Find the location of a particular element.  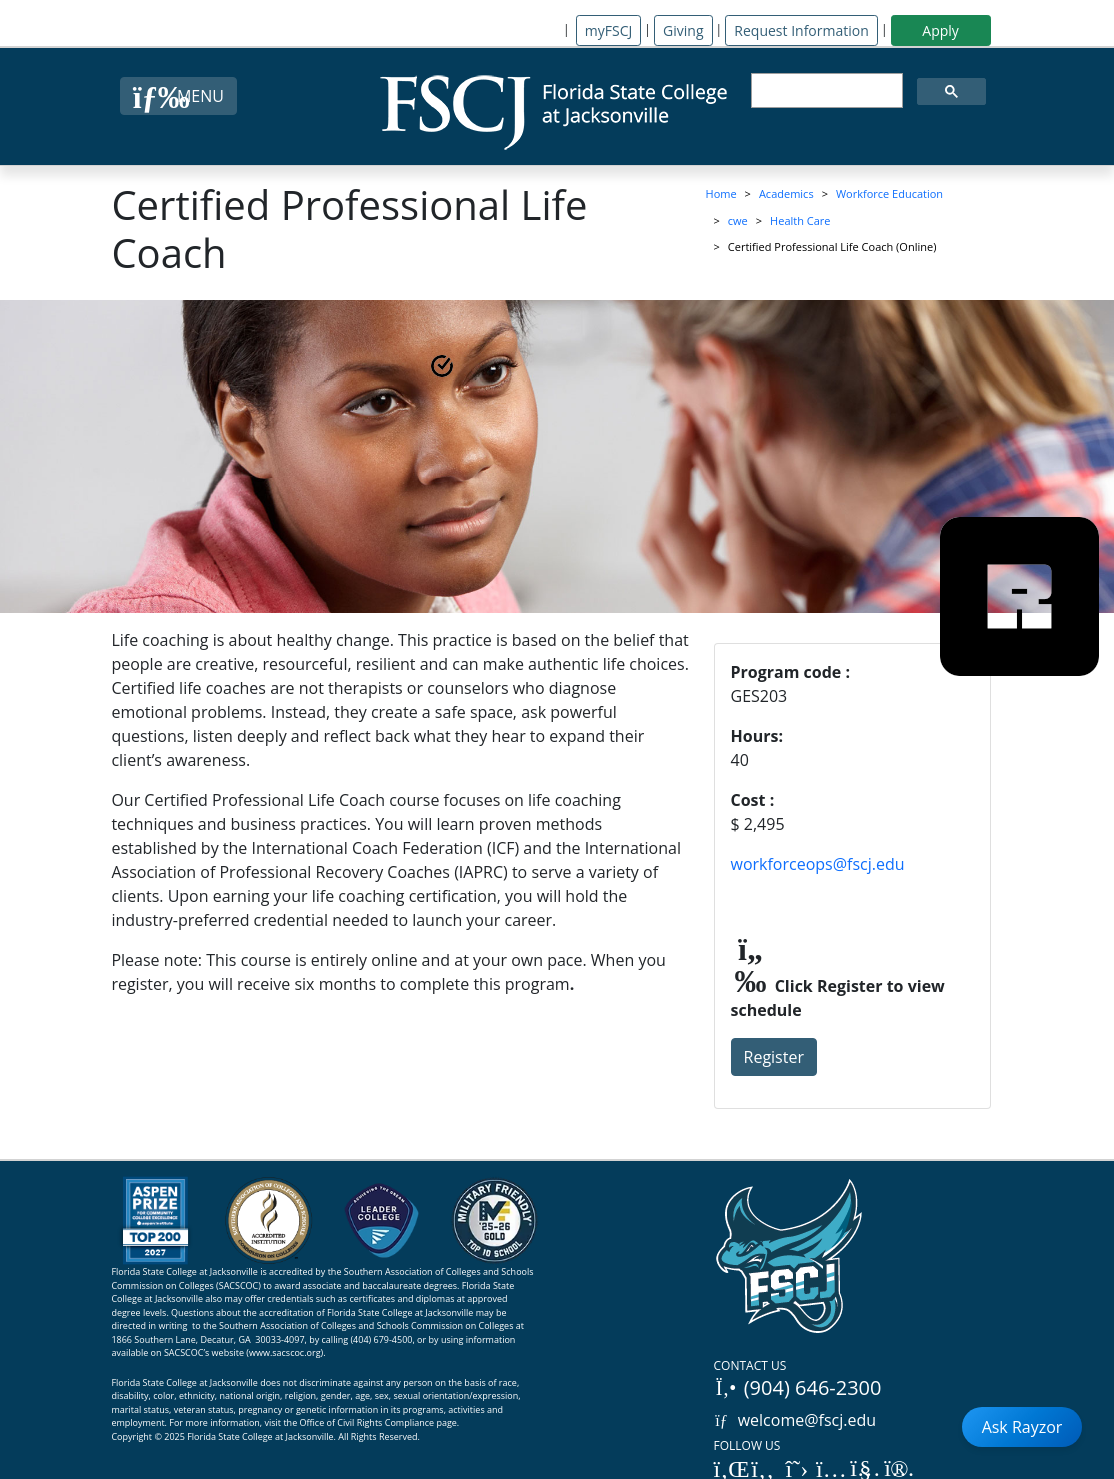

norton antivirus or security software is located at coordinates (442, 366).